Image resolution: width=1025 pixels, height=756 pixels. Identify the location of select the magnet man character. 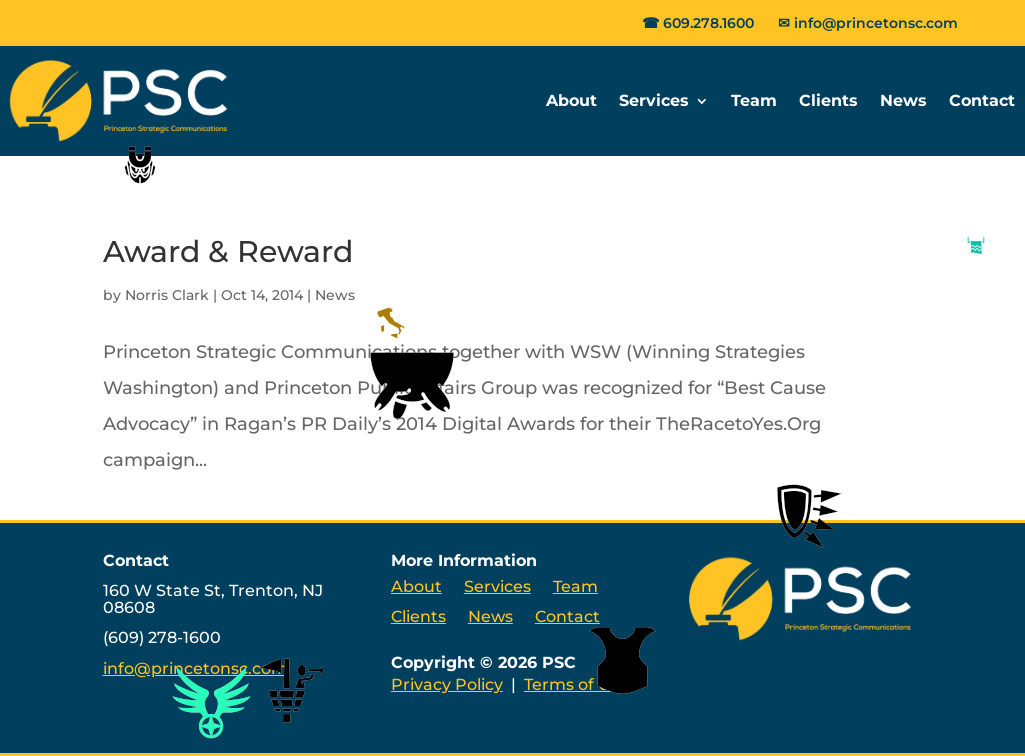
(140, 165).